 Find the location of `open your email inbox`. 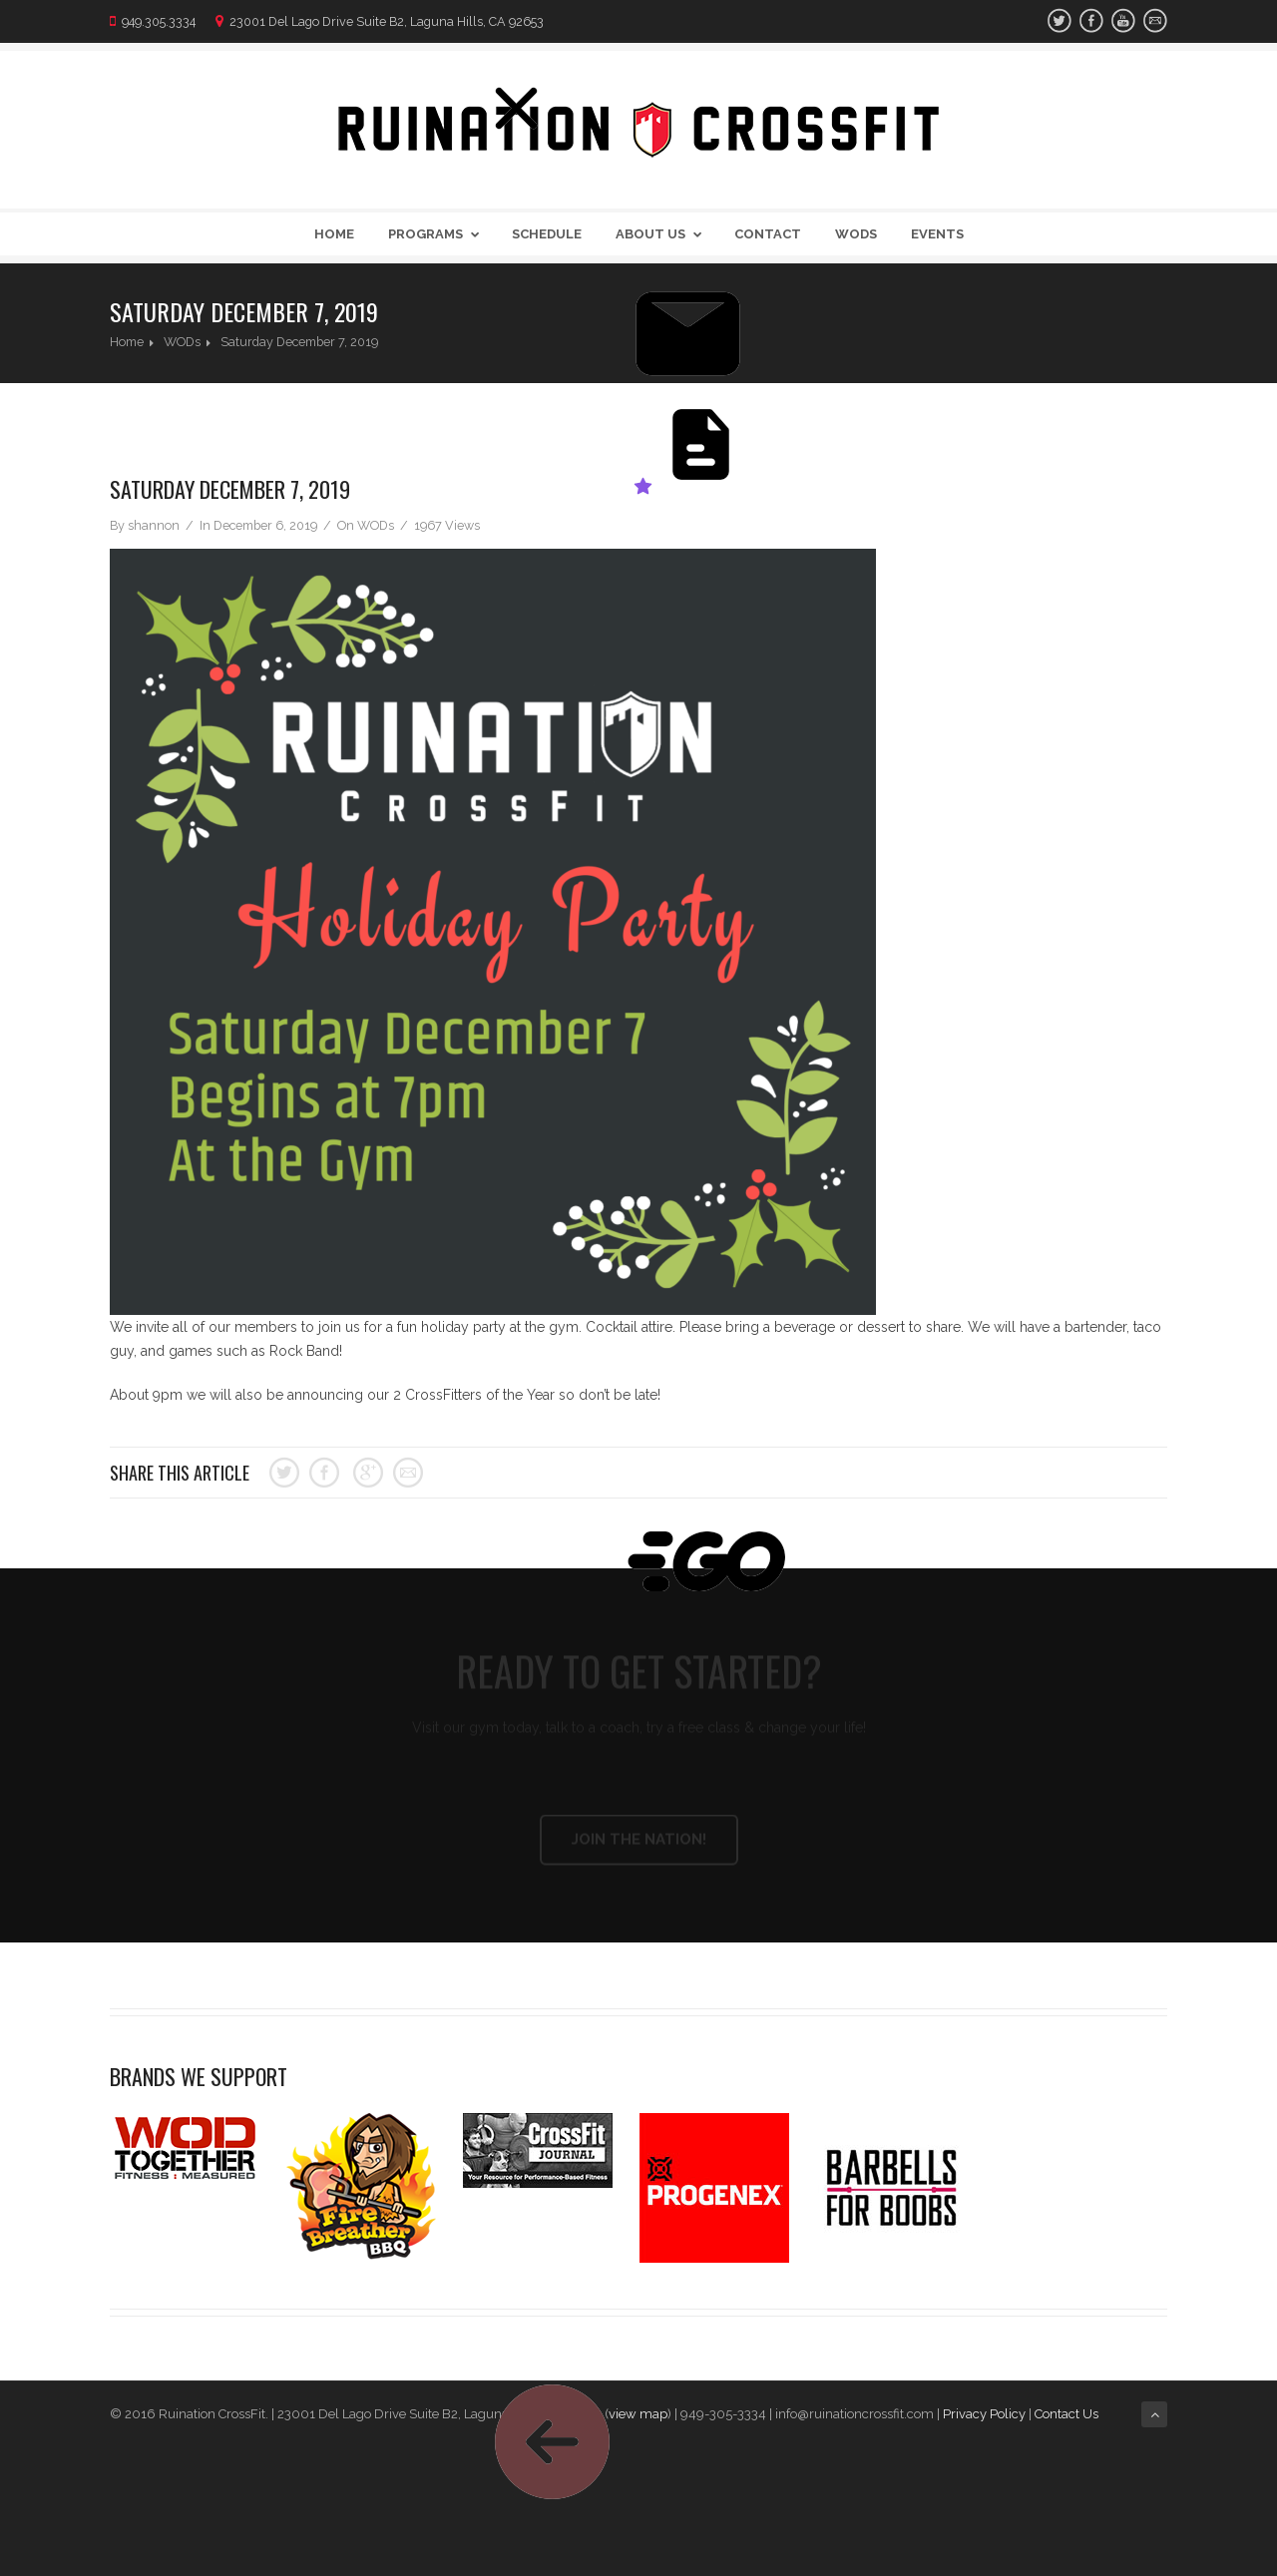

open your email inbox is located at coordinates (687, 333).